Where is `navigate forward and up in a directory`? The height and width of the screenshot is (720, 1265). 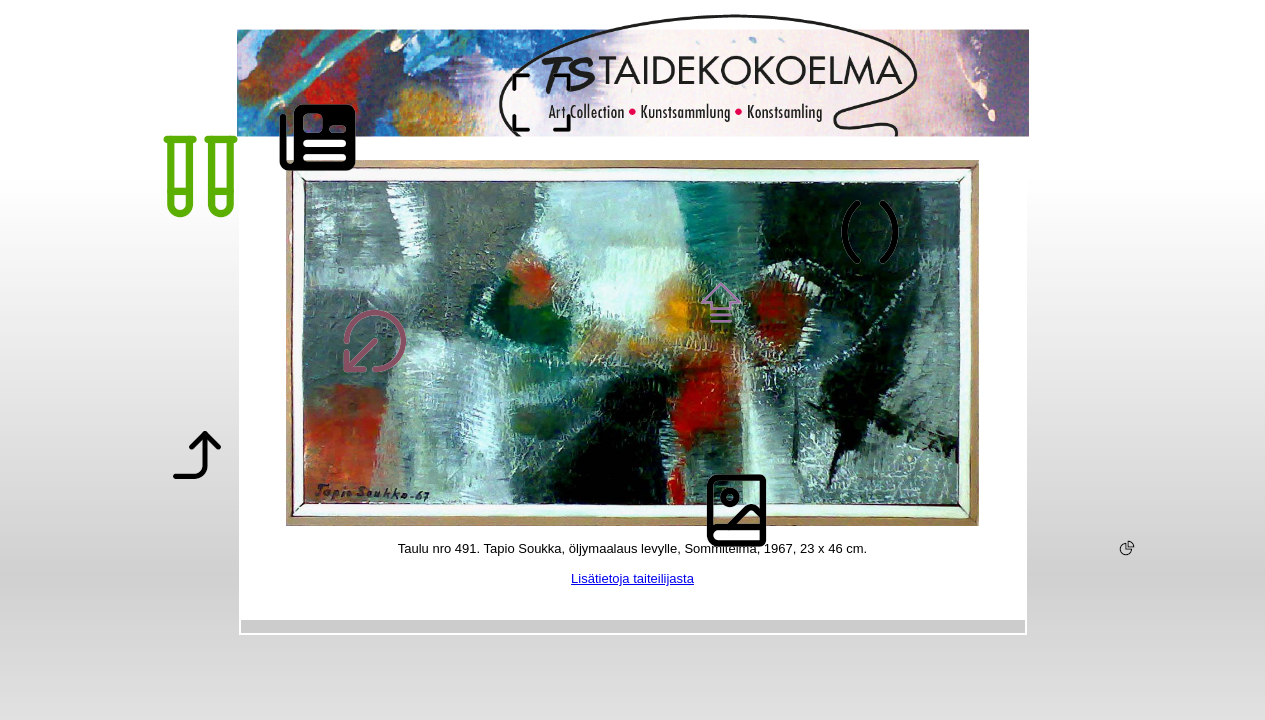 navigate forward and up in a directory is located at coordinates (197, 455).